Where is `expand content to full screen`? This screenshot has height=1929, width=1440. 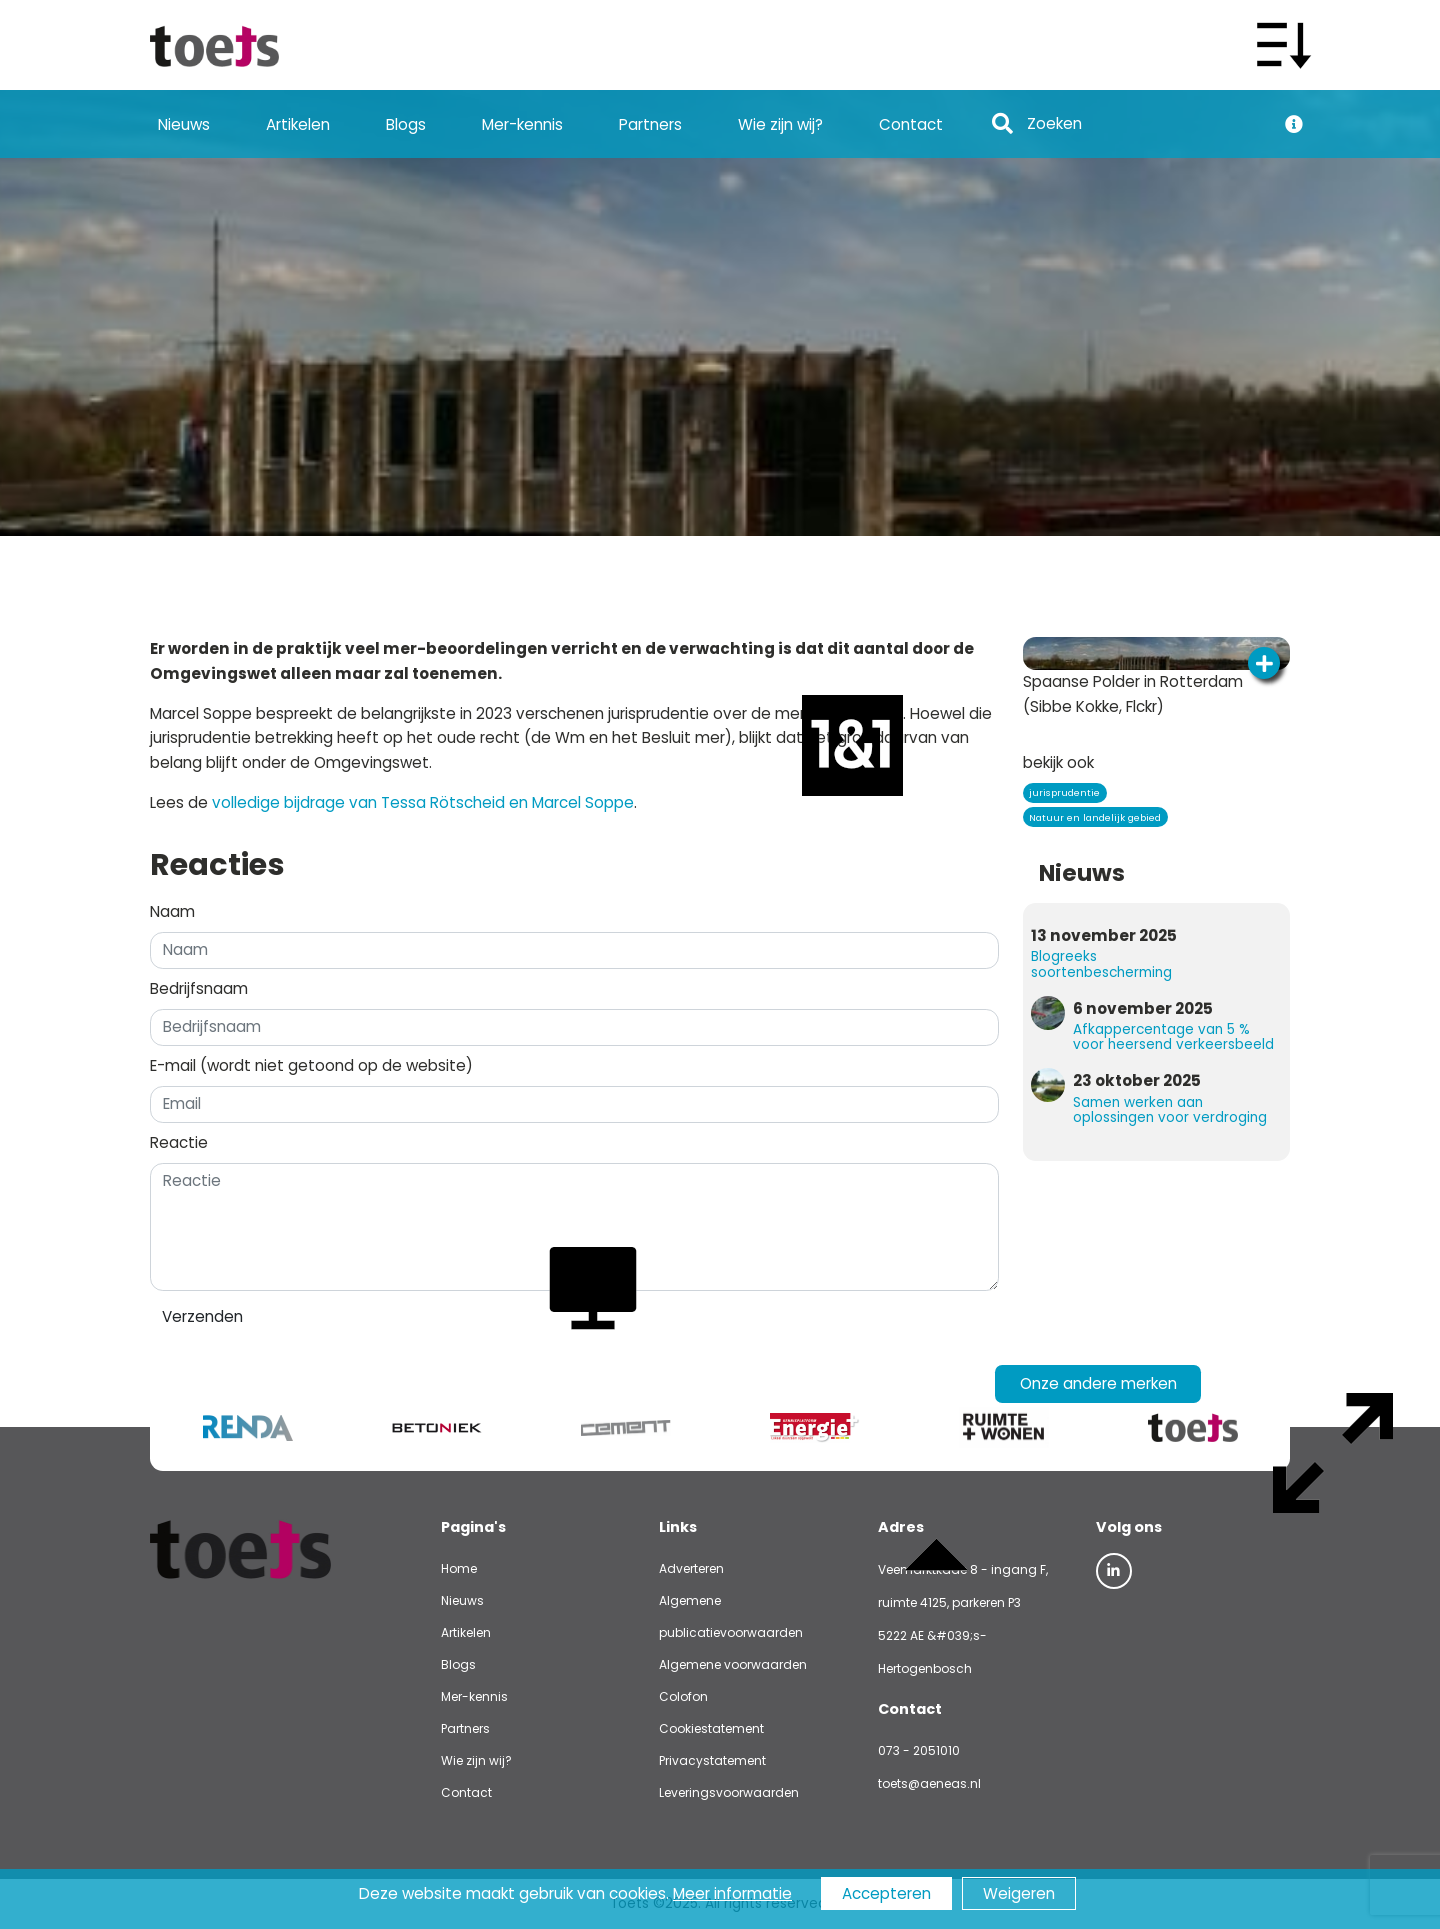
expand content to full screen is located at coordinates (1333, 1453).